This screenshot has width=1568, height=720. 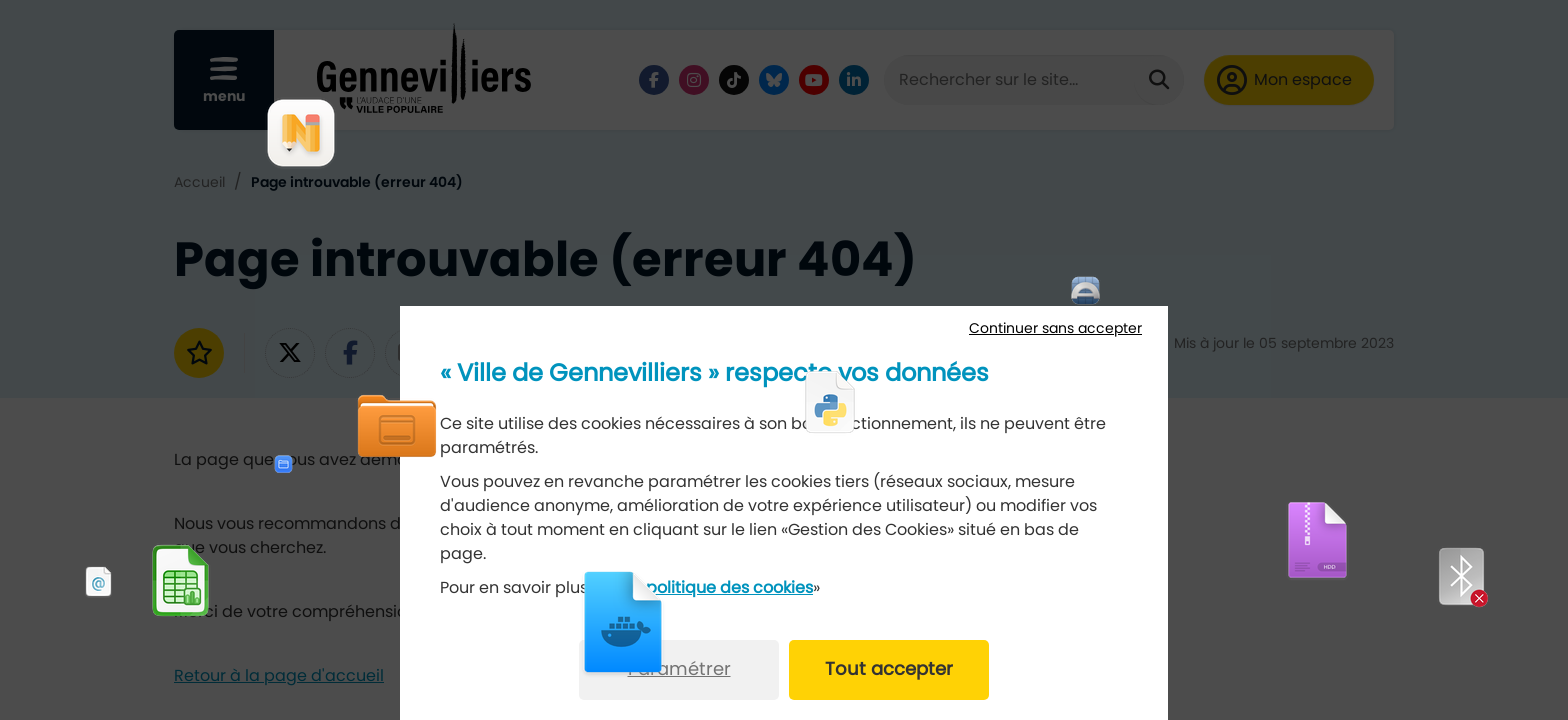 What do you see at coordinates (623, 624) in the screenshot?
I see `a dockerfile or docker configuration file` at bounding box center [623, 624].